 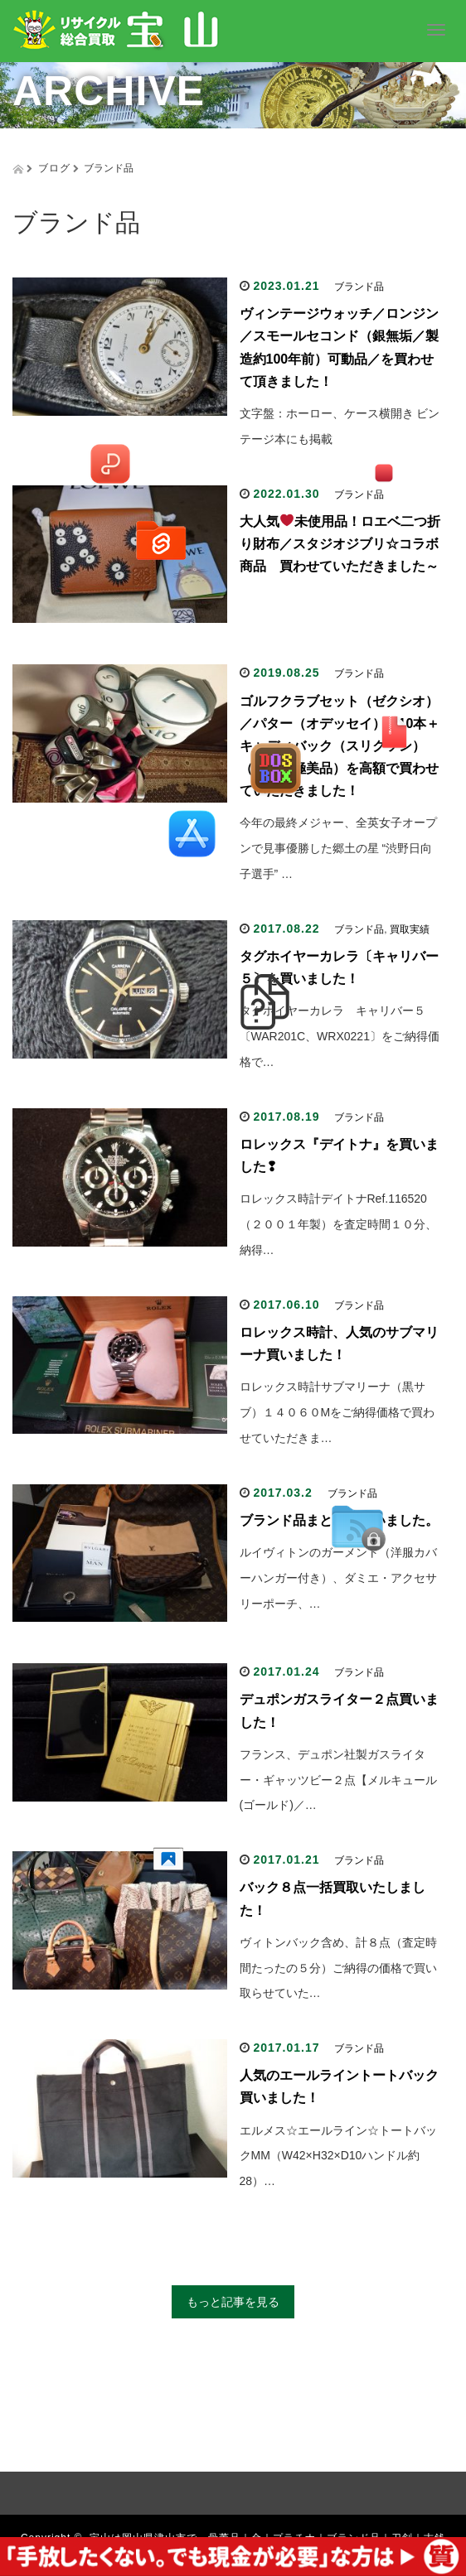 What do you see at coordinates (192, 833) in the screenshot?
I see `open the App Store to browse and download apps` at bounding box center [192, 833].